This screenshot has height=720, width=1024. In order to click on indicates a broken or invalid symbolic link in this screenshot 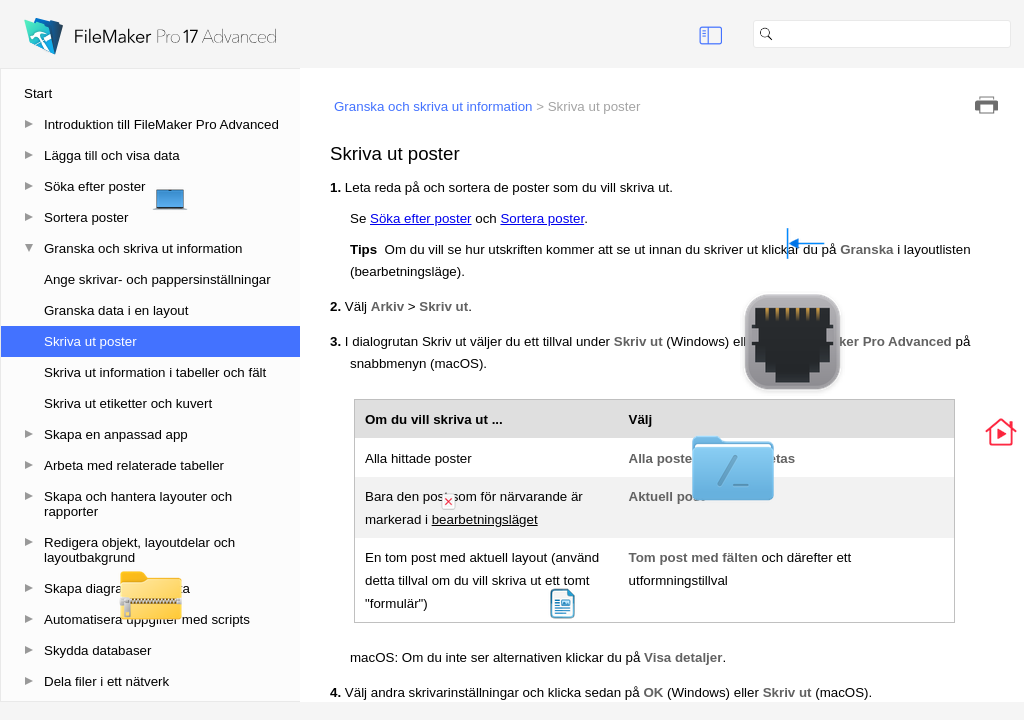, I will do `click(448, 501)`.